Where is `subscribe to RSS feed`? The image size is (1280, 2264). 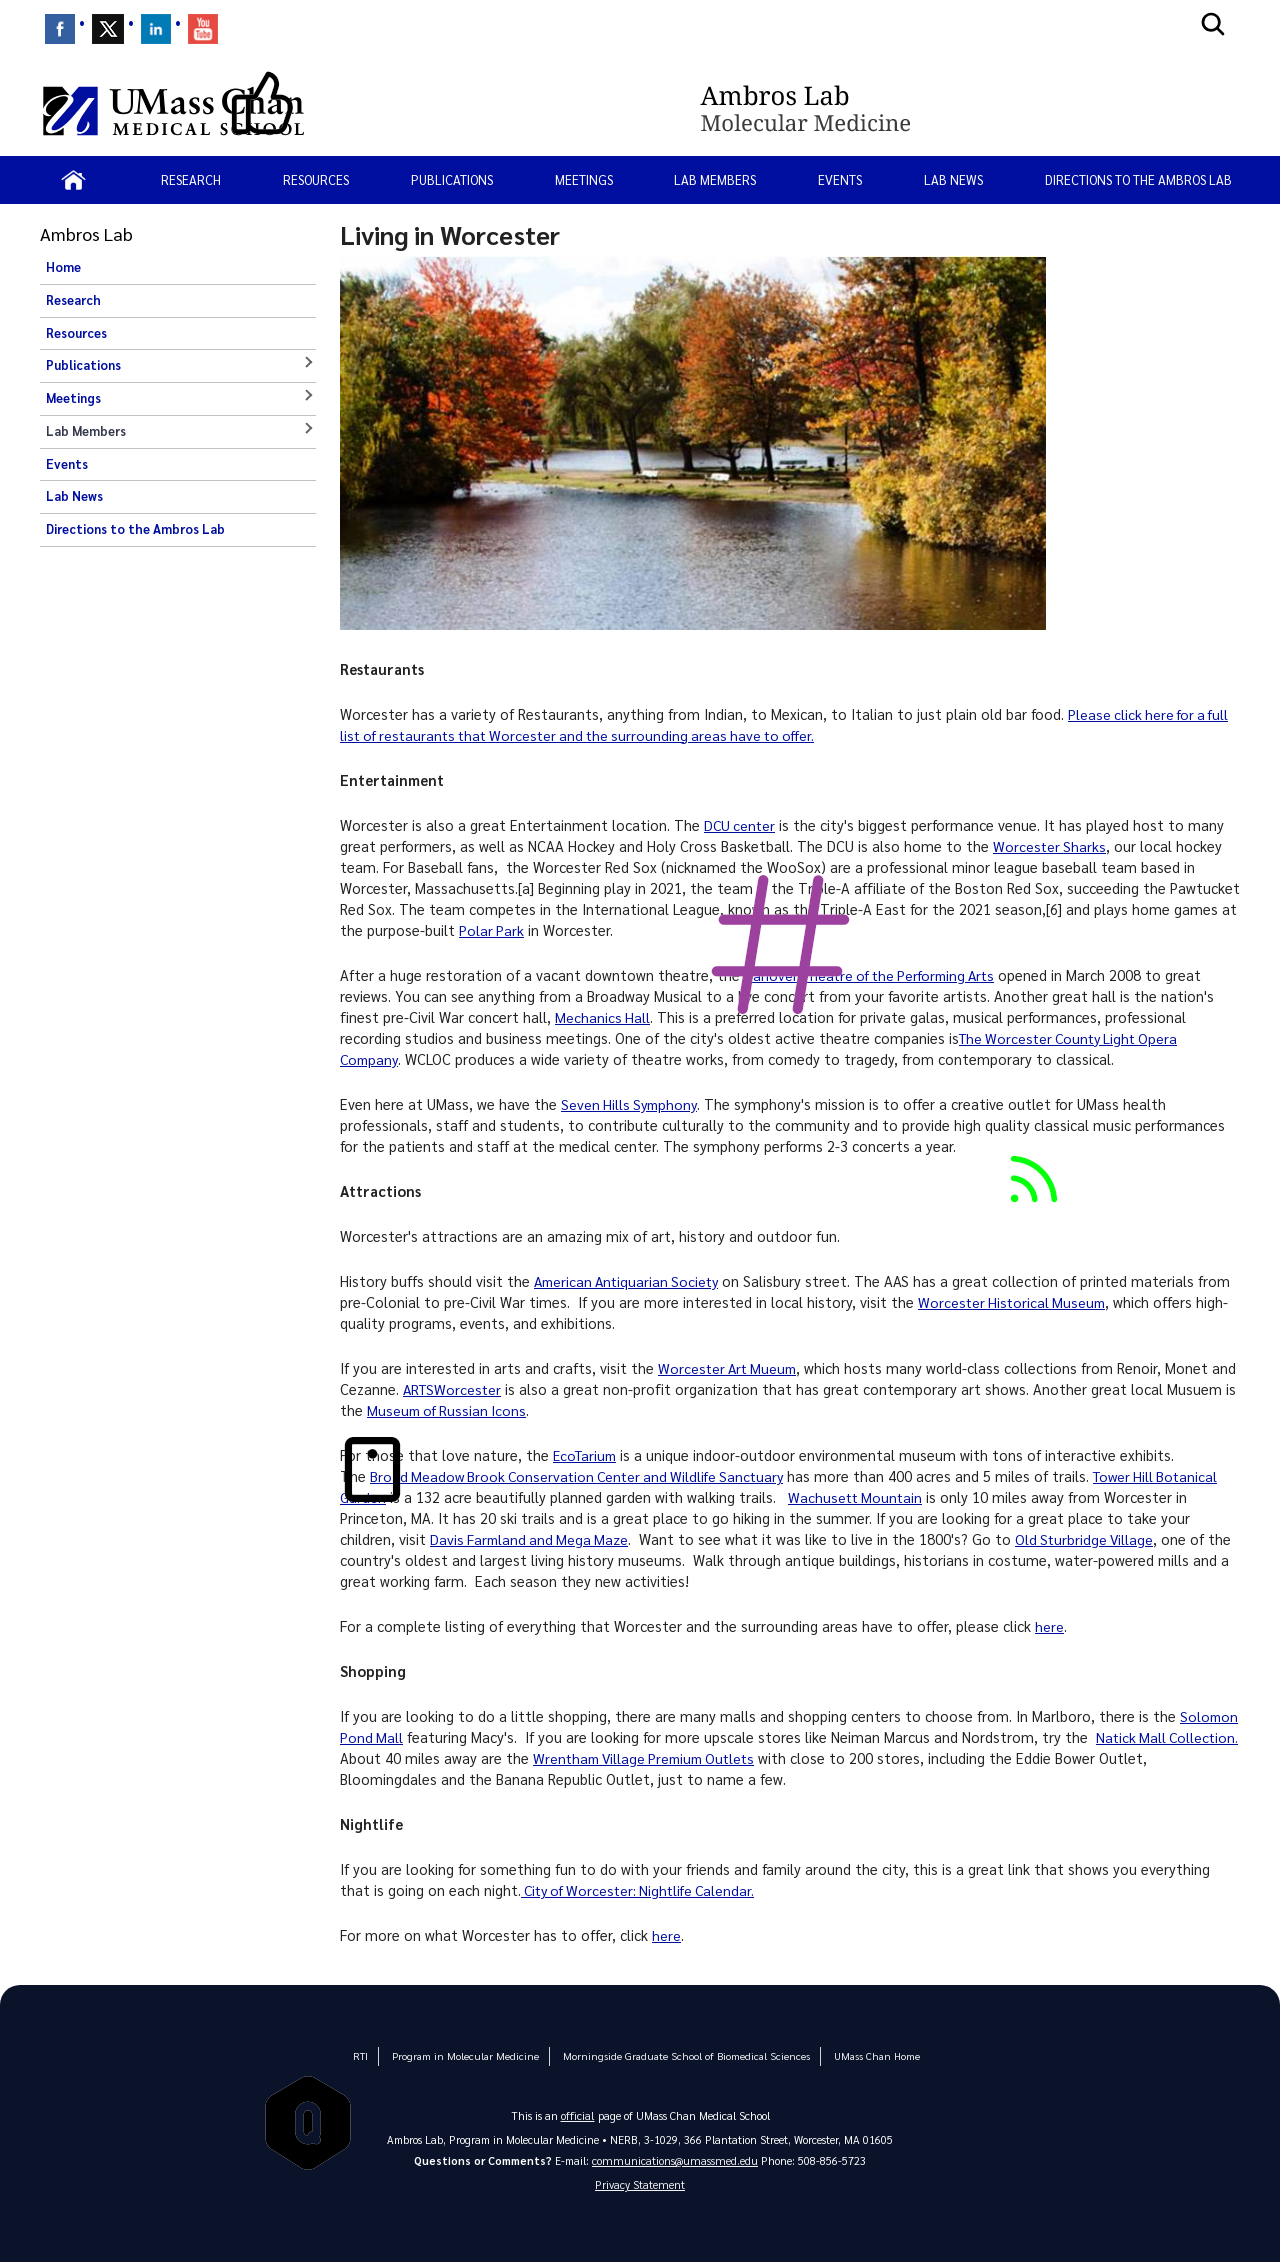
subscribe to RSS feed is located at coordinates (1034, 1179).